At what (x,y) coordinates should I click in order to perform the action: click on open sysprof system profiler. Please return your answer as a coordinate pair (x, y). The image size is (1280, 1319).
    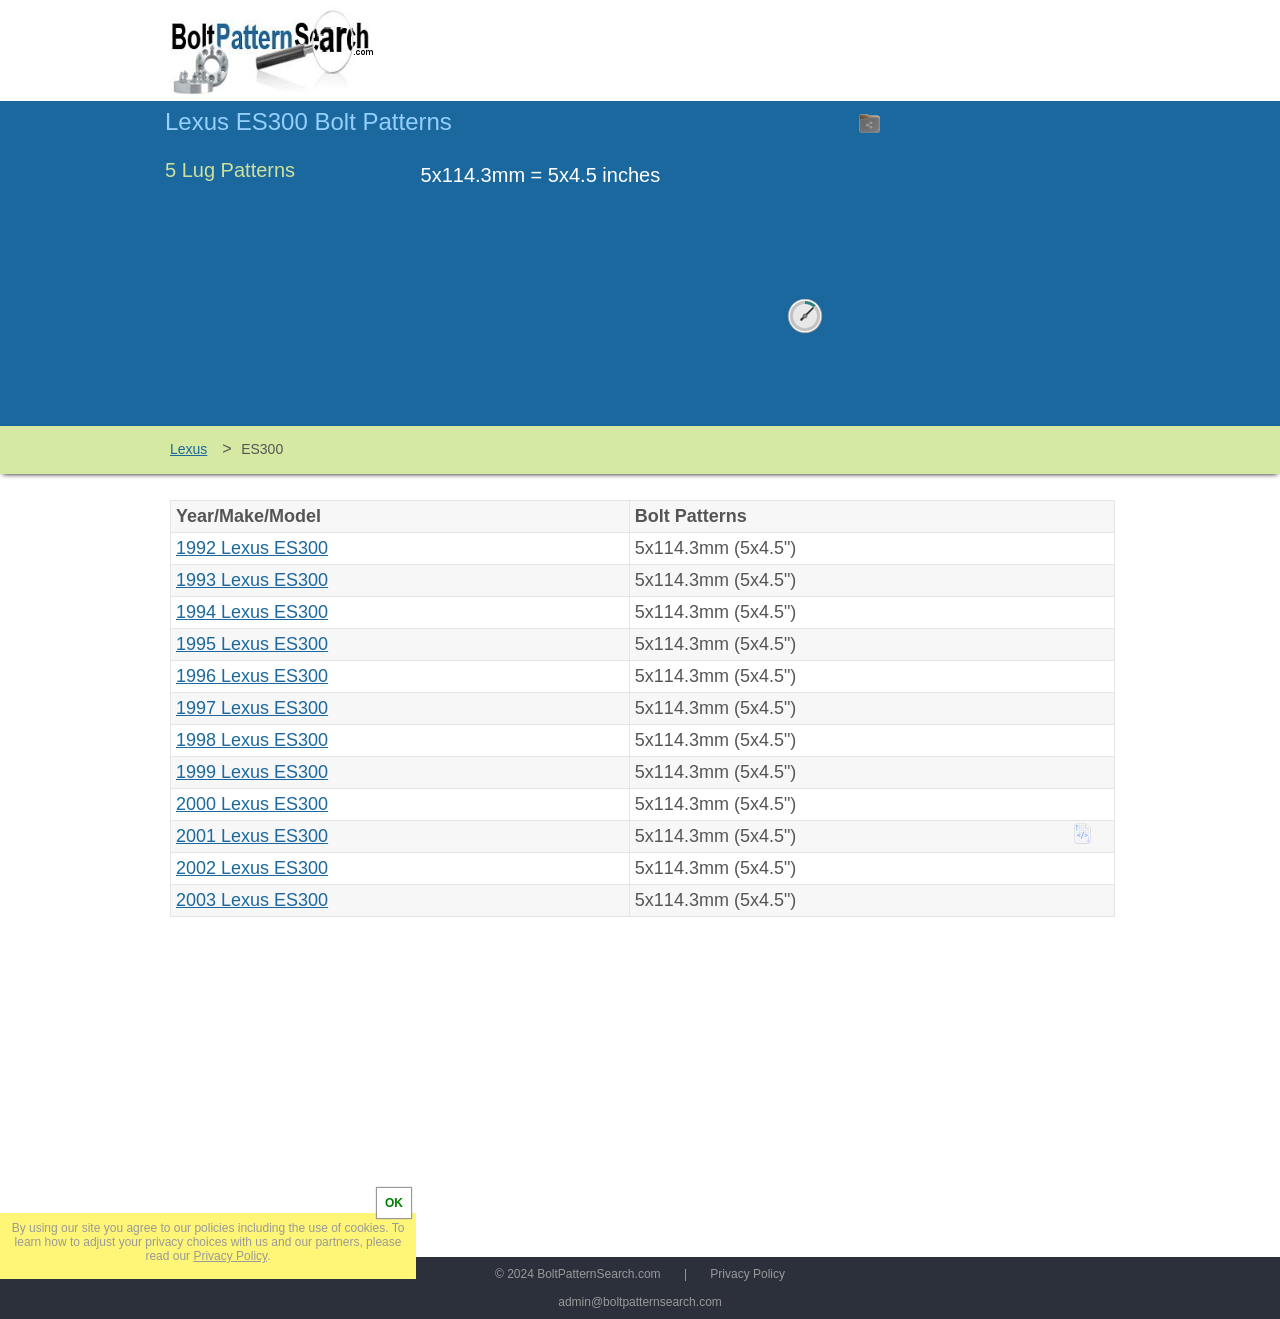
    Looking at the image, I should click on (805, 316).